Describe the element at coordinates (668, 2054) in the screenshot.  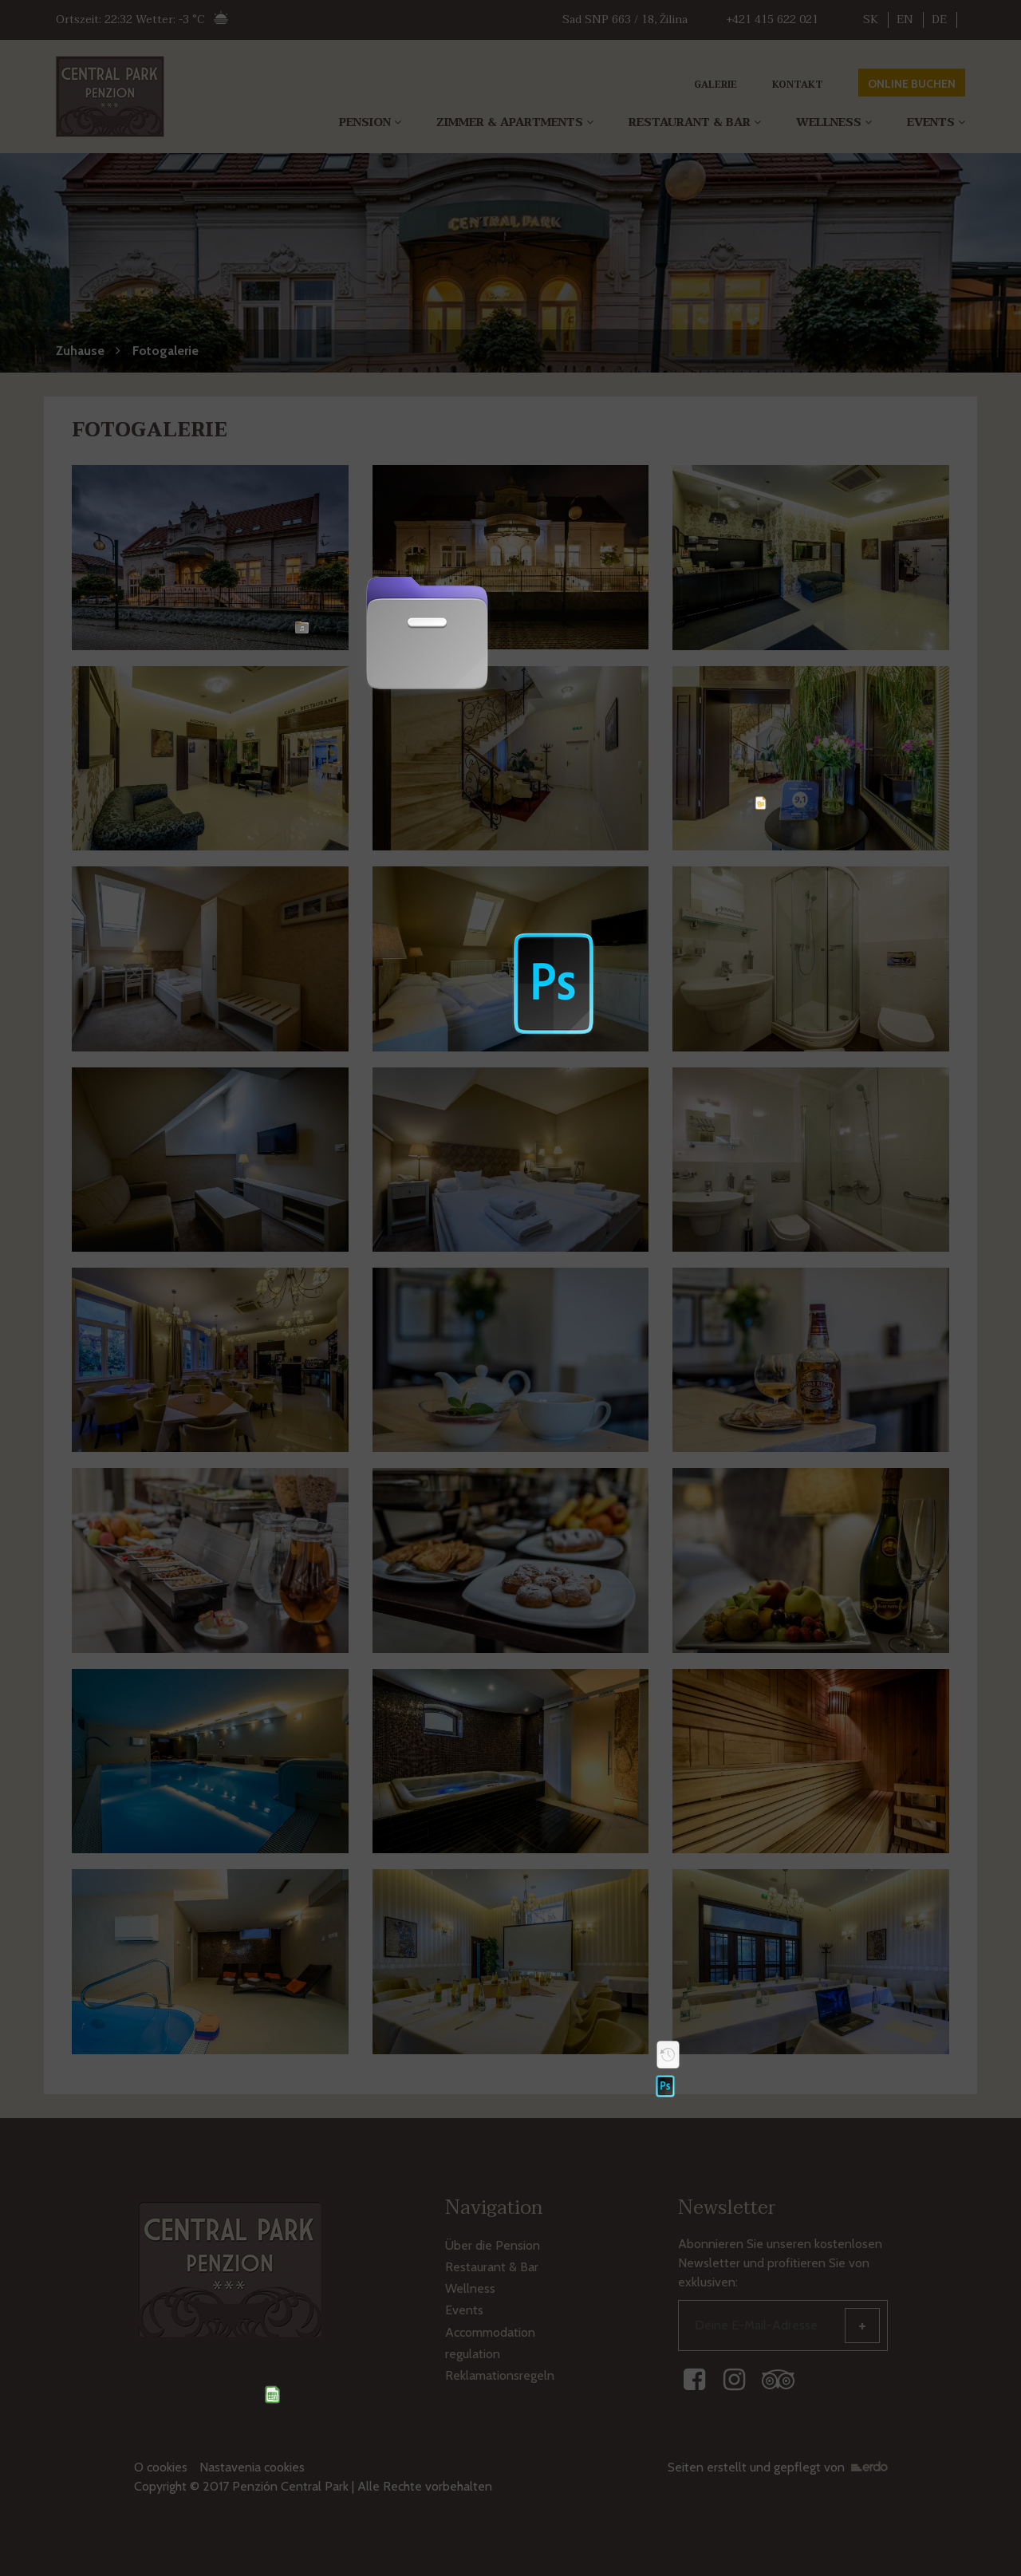
I see `a file backup or version history document` at that location.